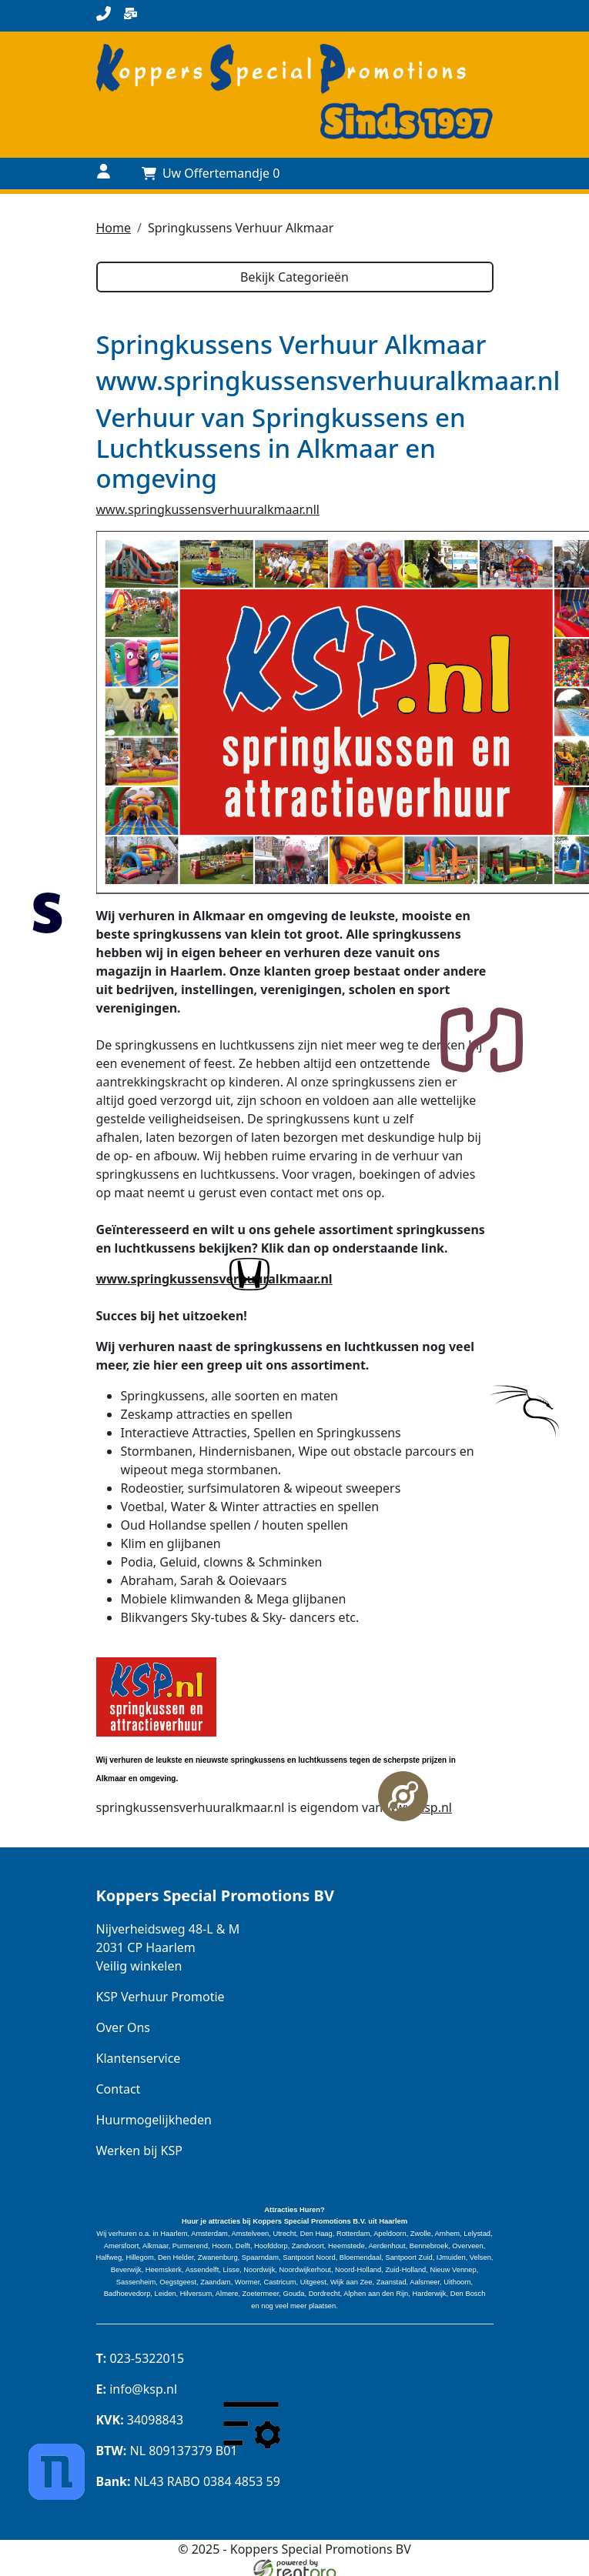  I want to click on open the Hevy workout tracking app, so click(481, 1039).